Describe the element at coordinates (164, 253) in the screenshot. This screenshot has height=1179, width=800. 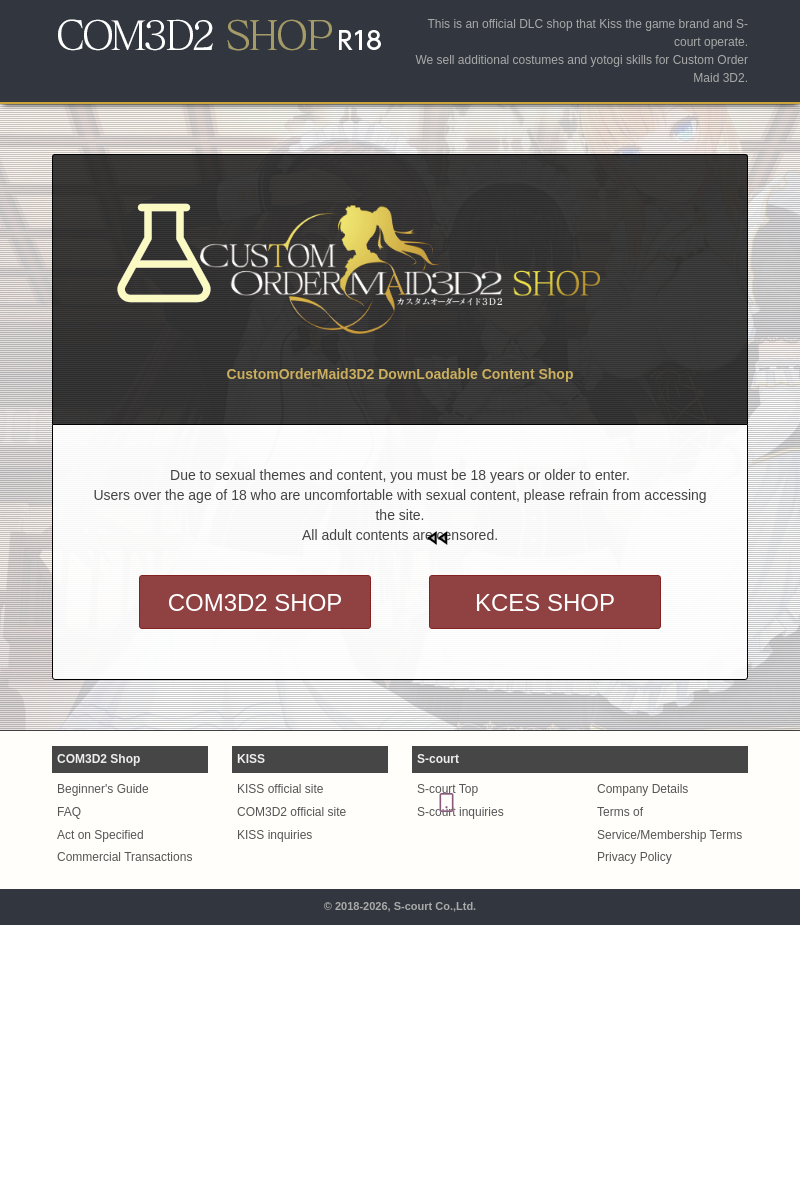
I see `access experimental or beta features` at that location.